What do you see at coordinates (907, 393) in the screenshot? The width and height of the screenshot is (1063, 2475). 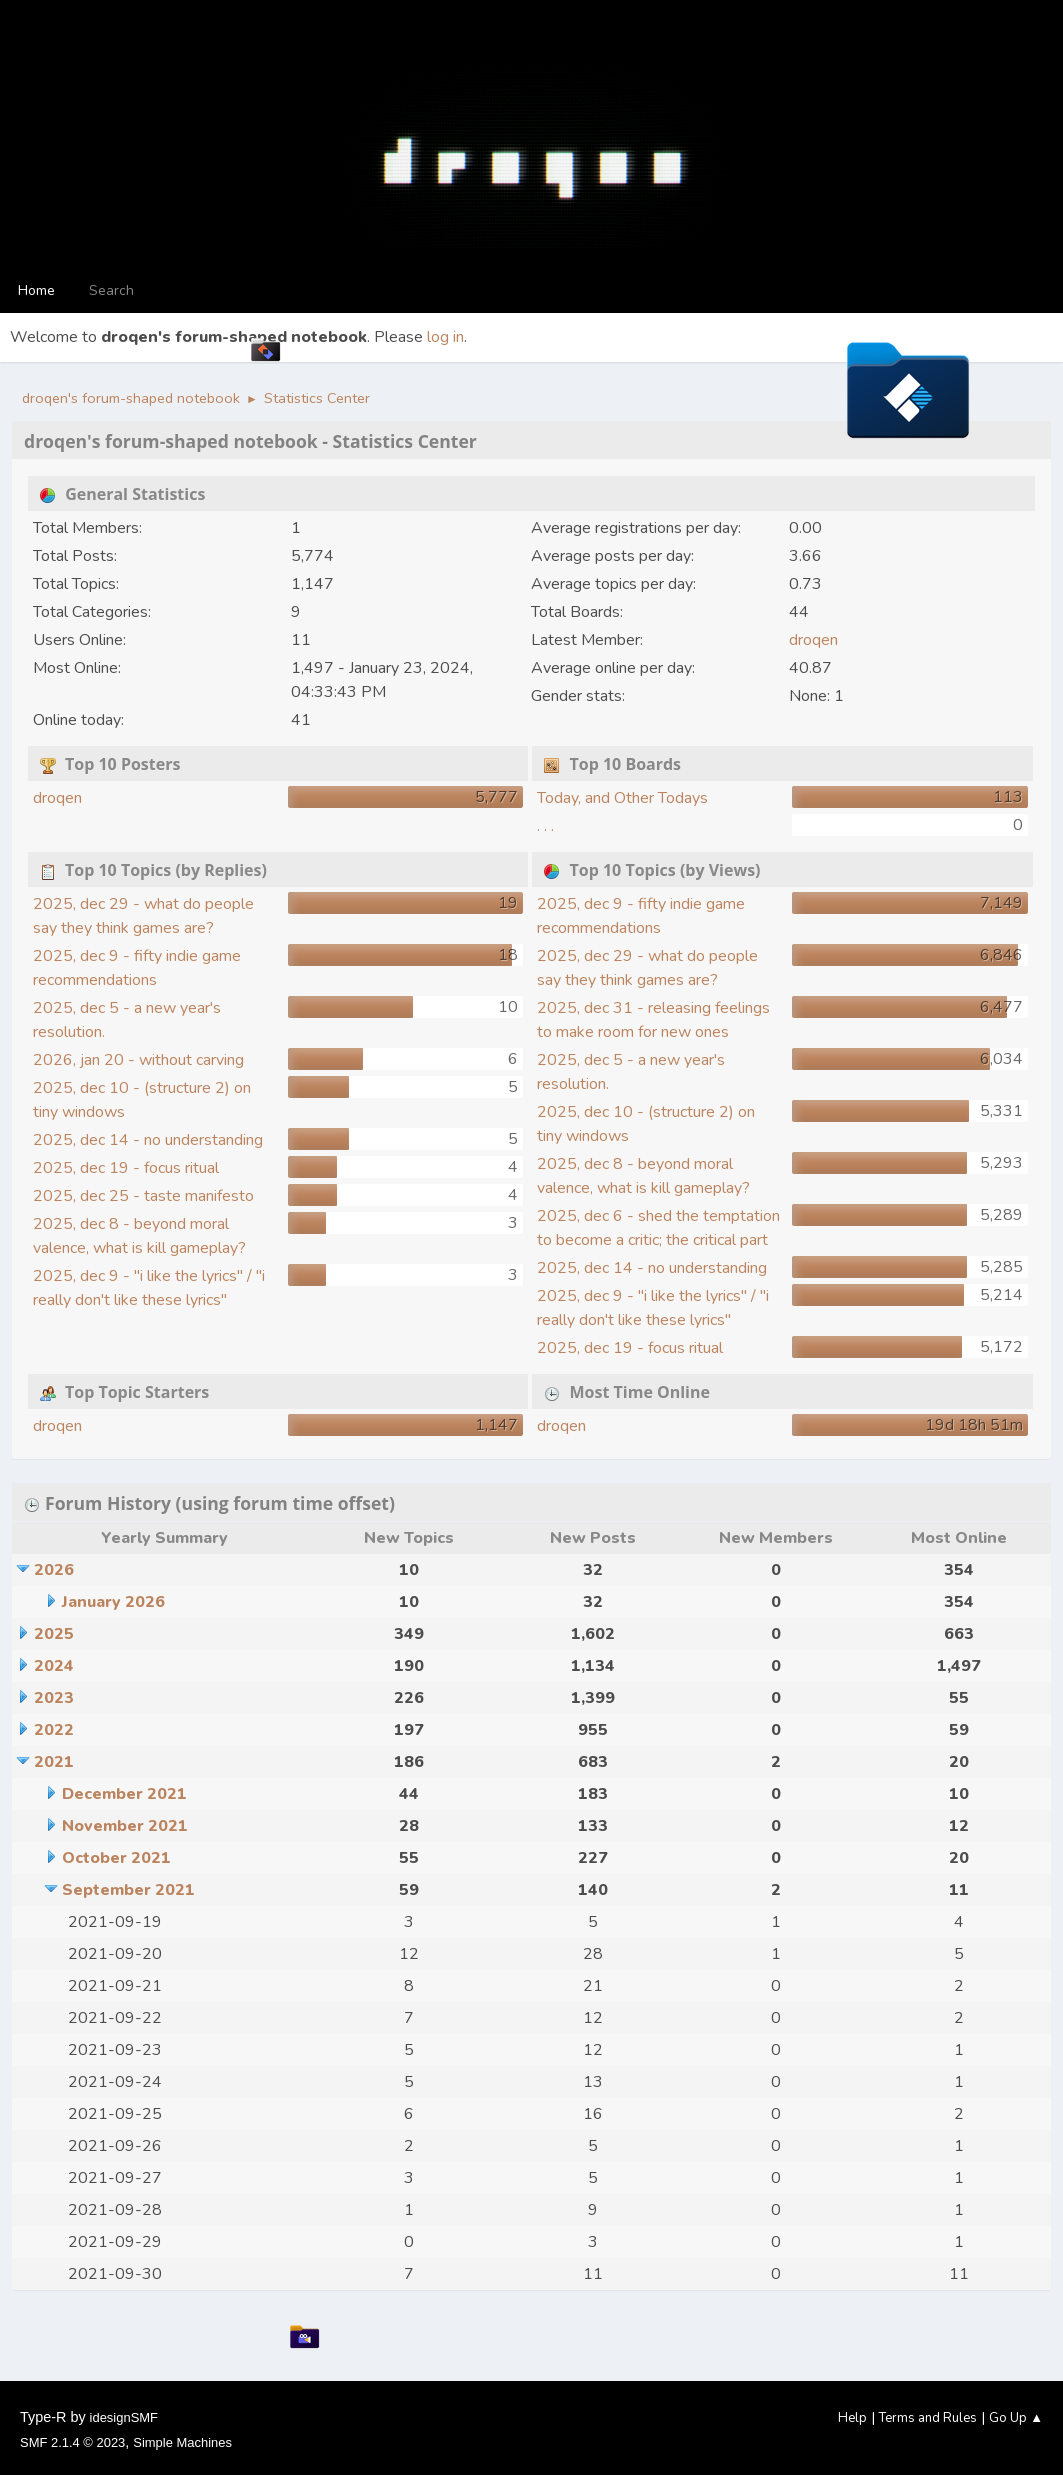 I see `open wondershare recoverit project folder` at bounding box center [907, 393].